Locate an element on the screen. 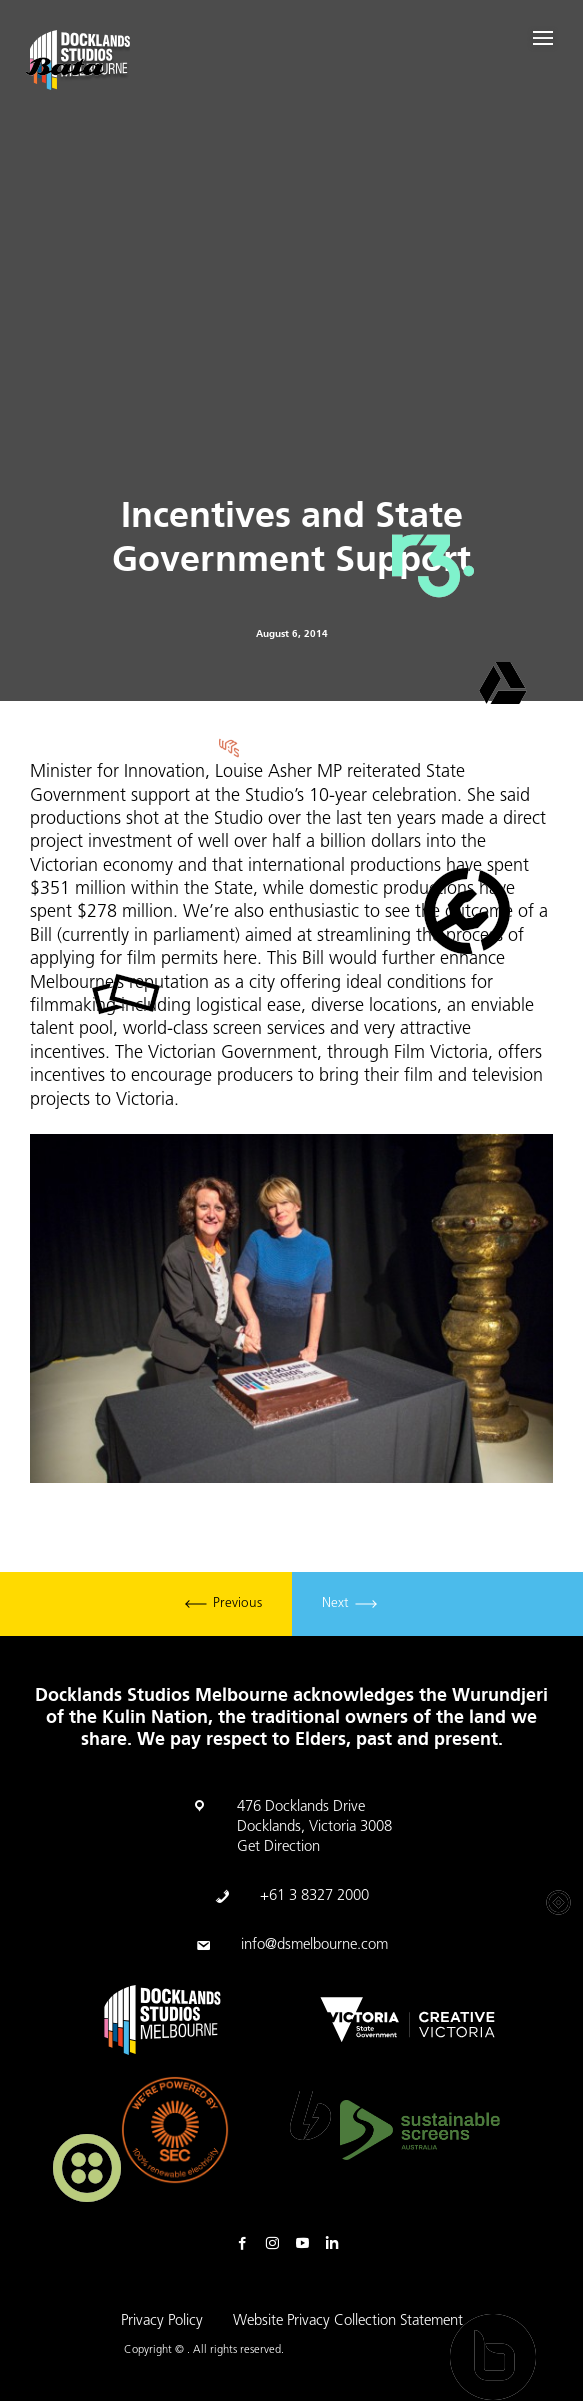 The image size is (583, 2401). twilio logo - cloud communications platform is located at coordinates (87, 2168).